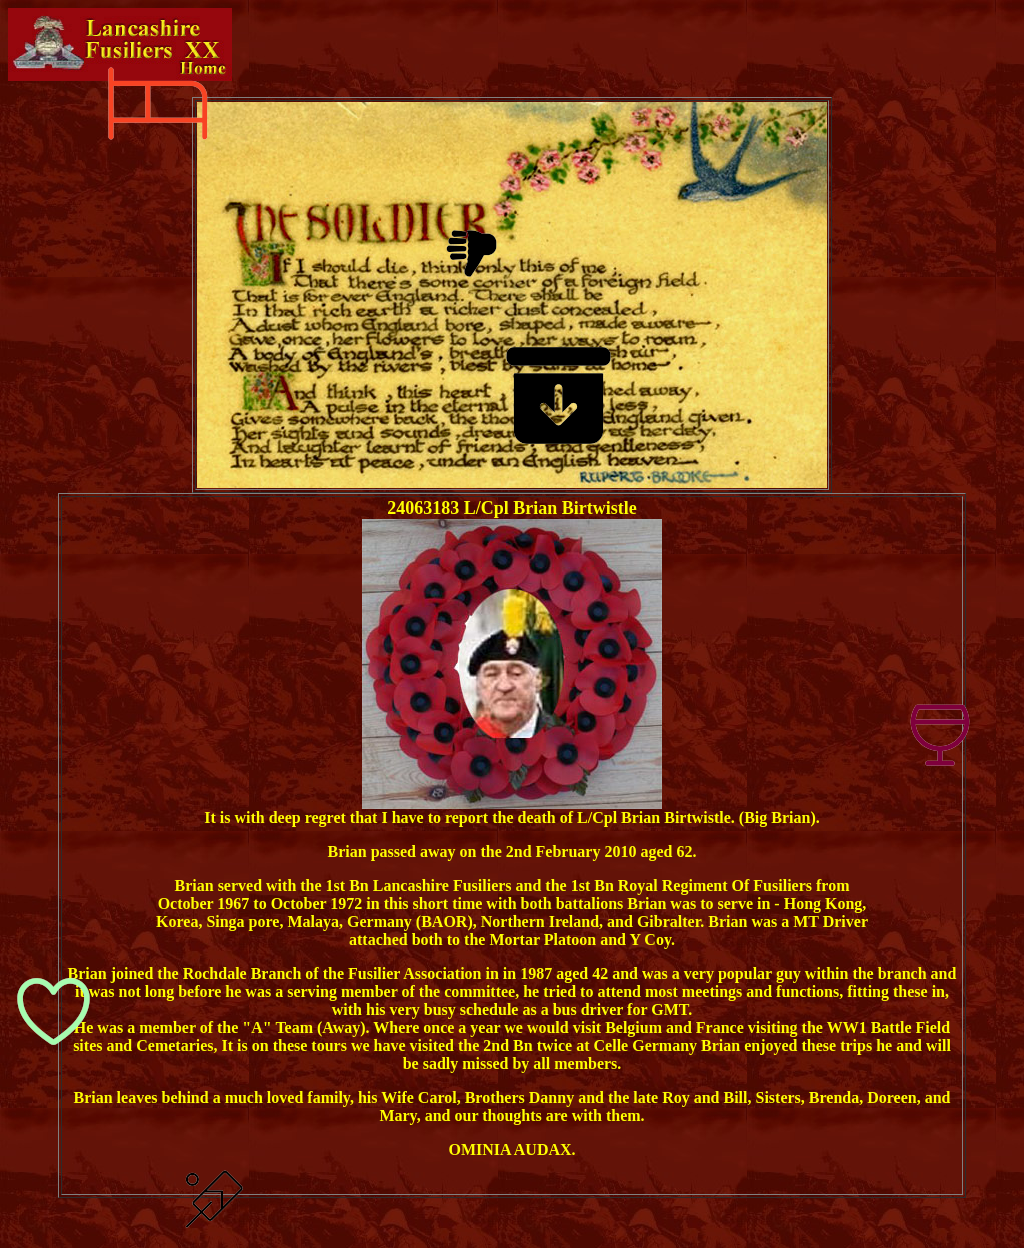  What do you see at coordinates (211, 1198) in the screenshot?
I see `cricket sport or game category` at bounding box center [211, 1198].